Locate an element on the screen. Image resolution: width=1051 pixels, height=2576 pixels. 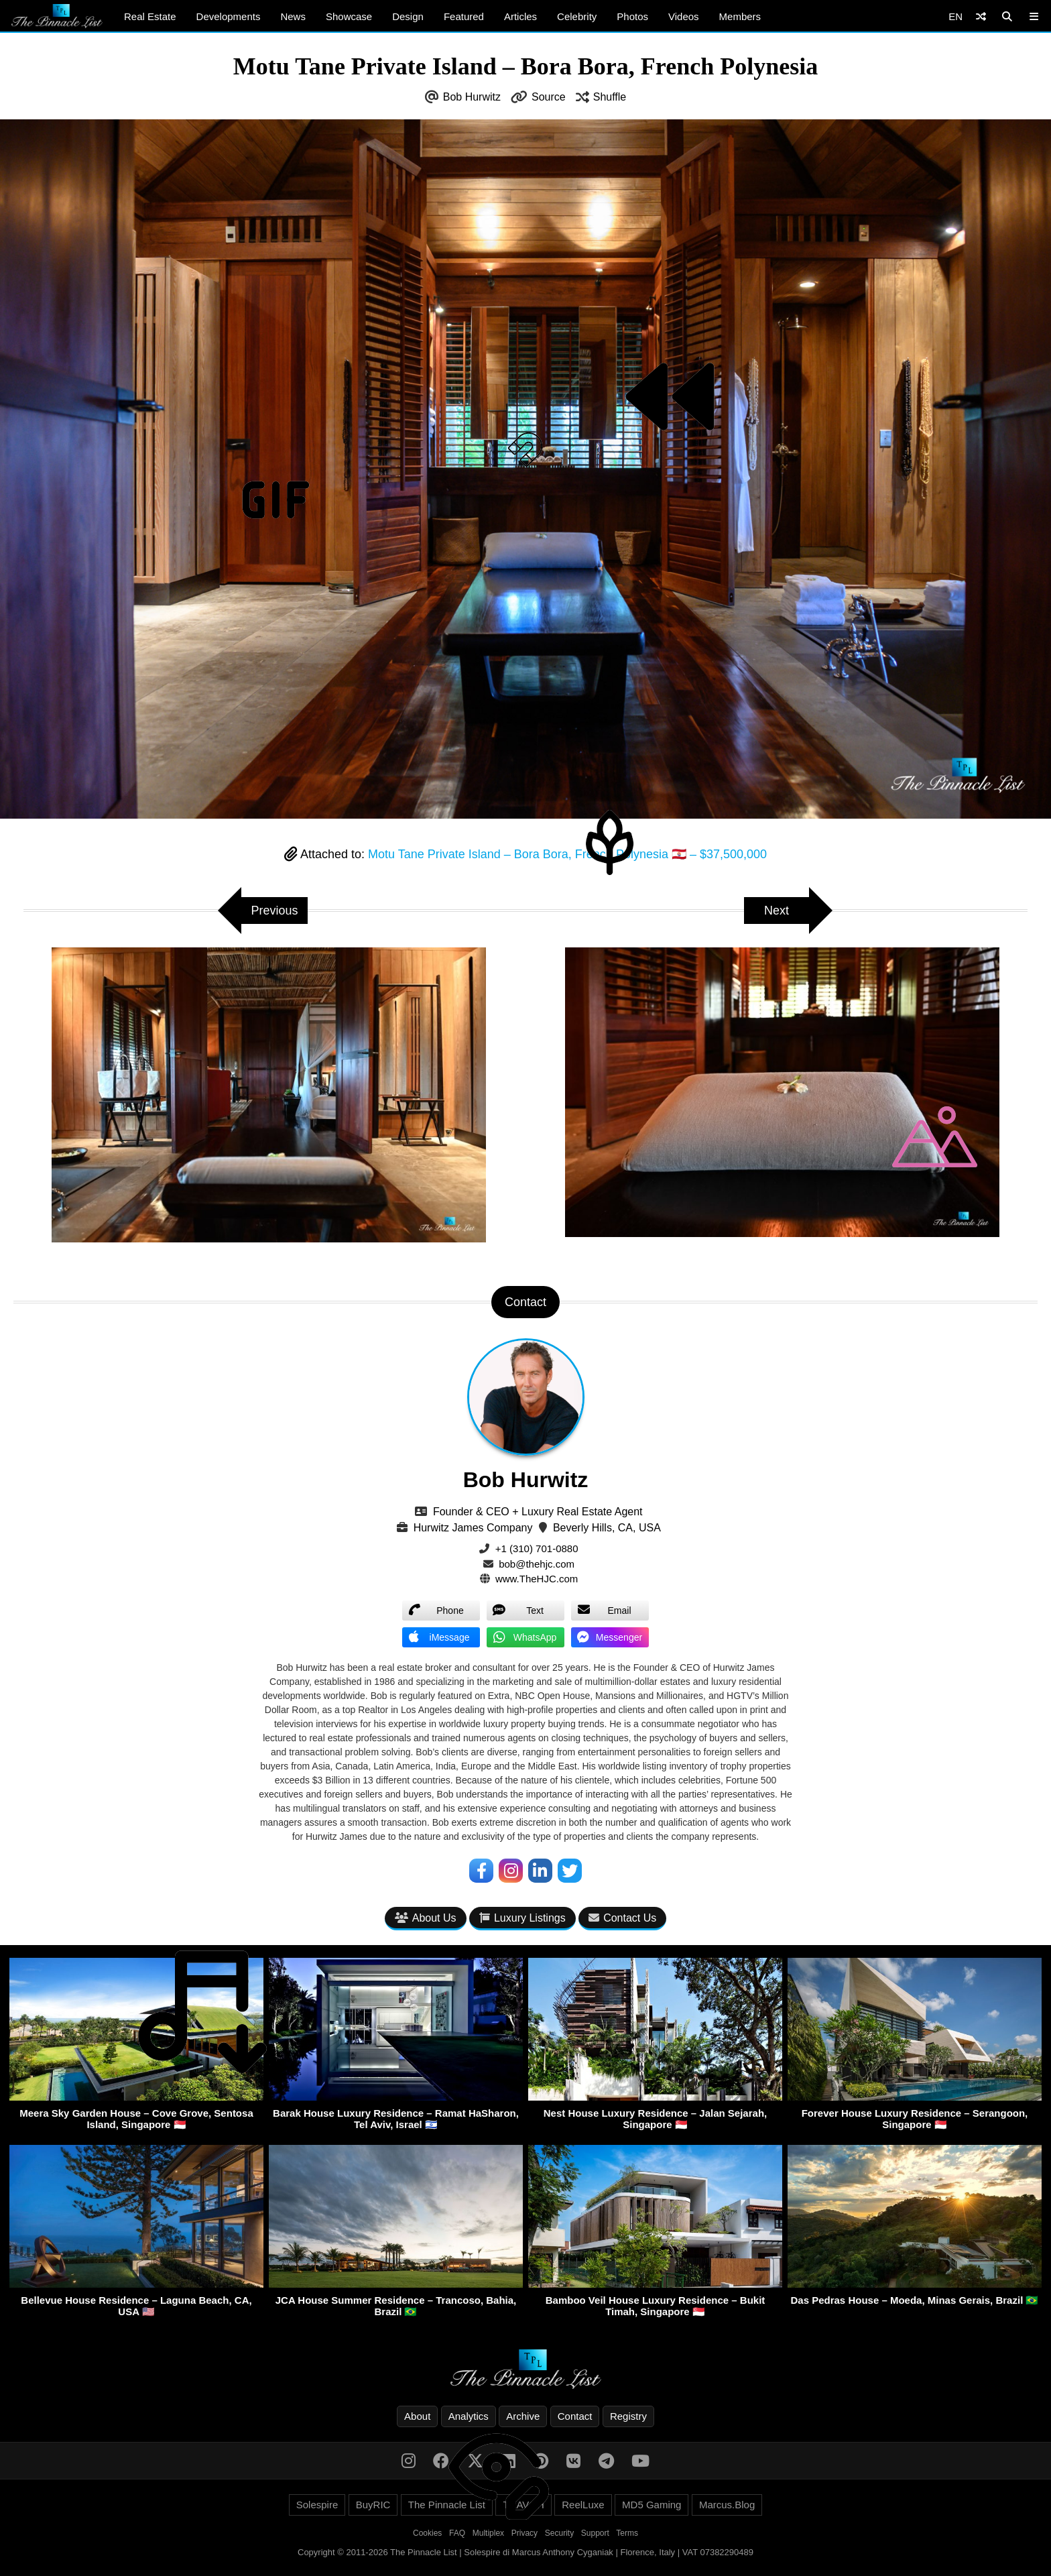
download music or audio file is located at coordinates (199, 2005).